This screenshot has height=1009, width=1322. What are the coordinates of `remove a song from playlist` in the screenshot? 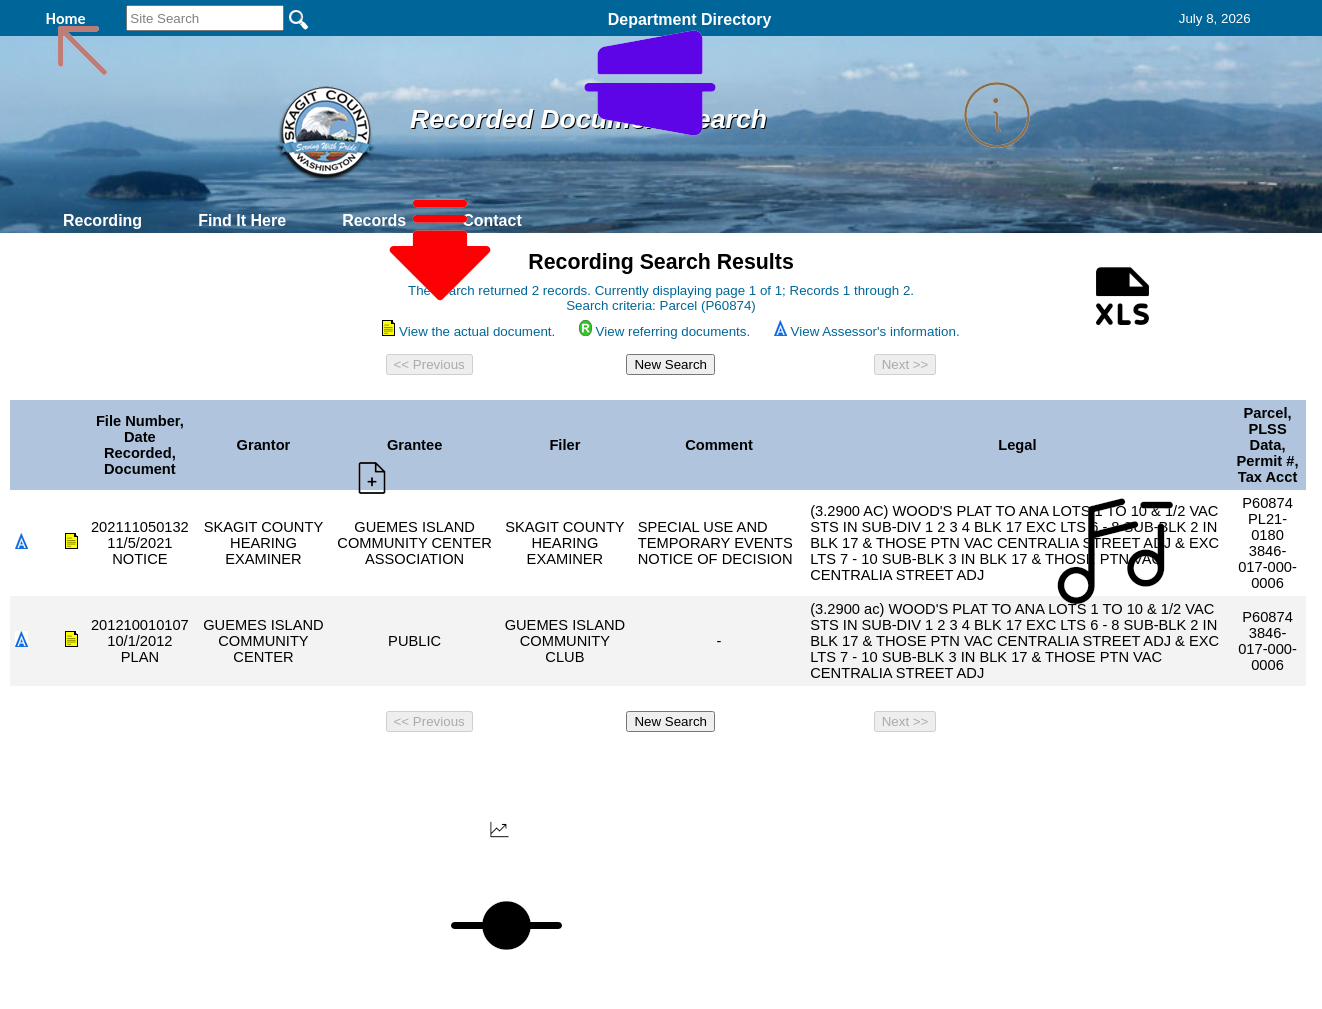 It's located at (1117, 548).